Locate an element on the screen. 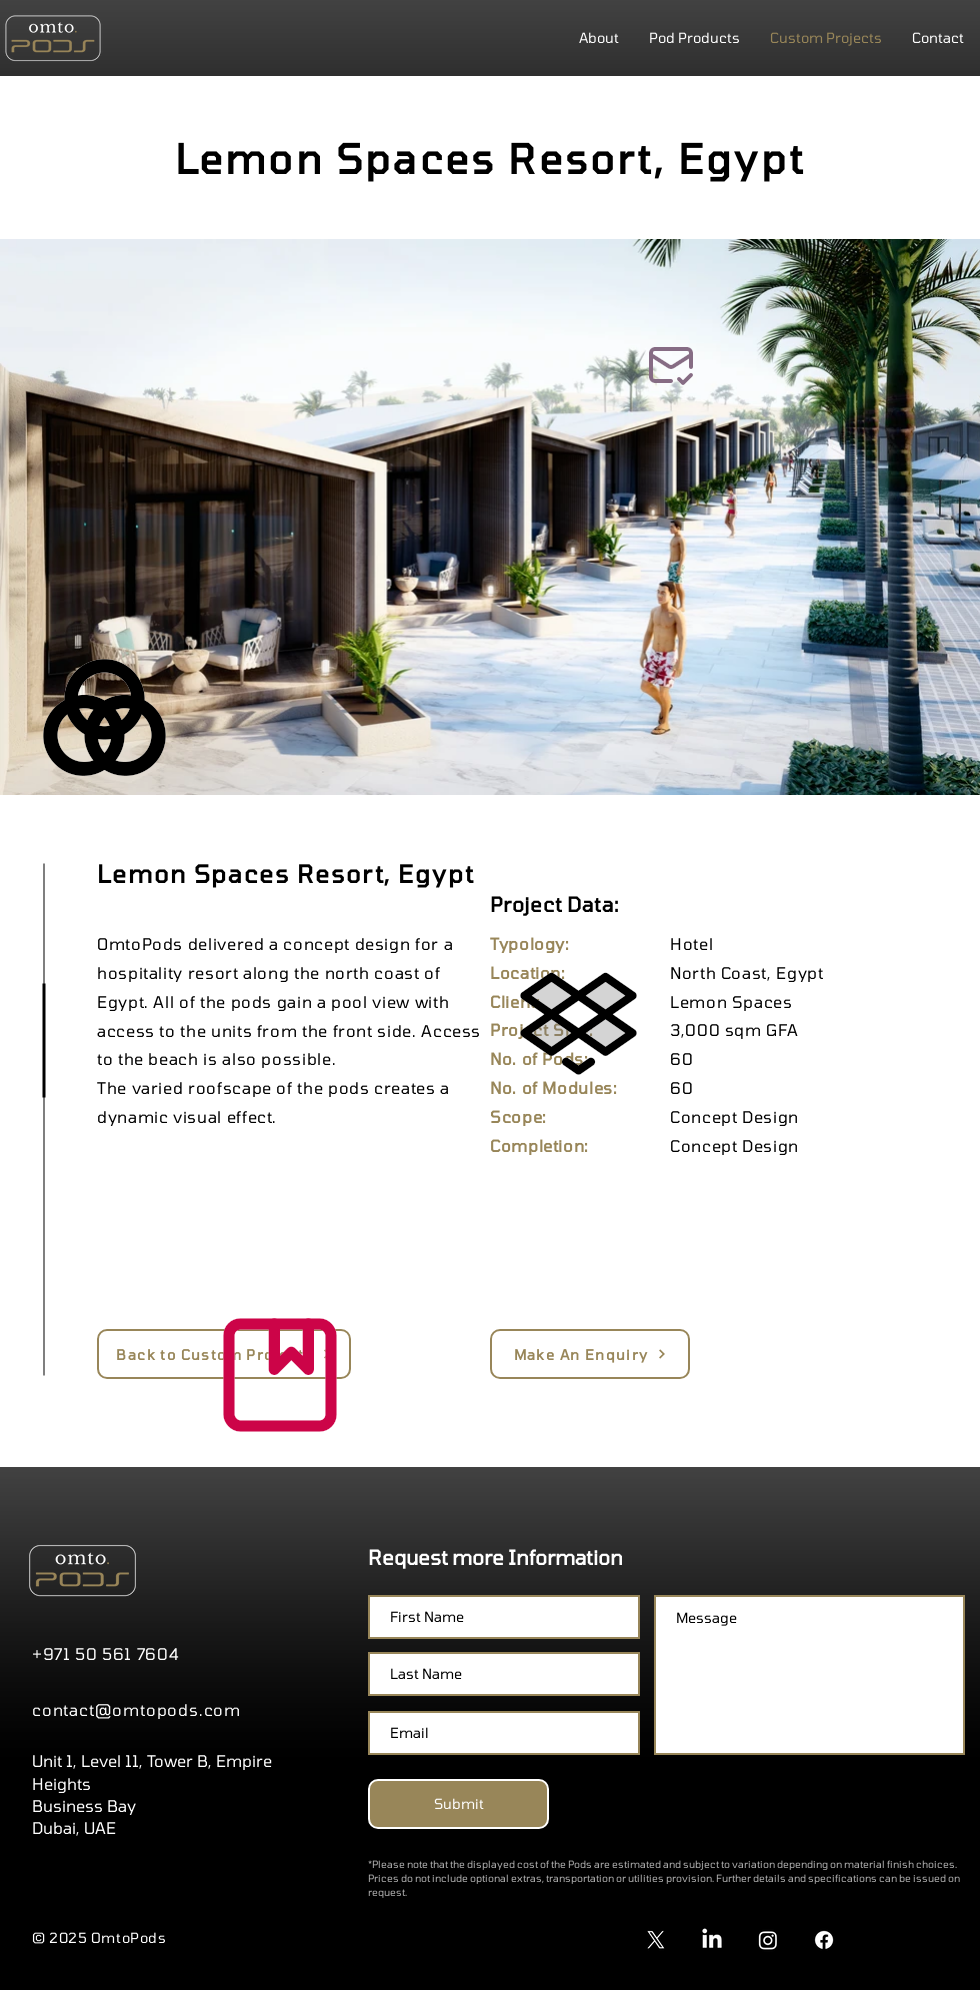  email sent successfully is located at coordinates (671, 365).